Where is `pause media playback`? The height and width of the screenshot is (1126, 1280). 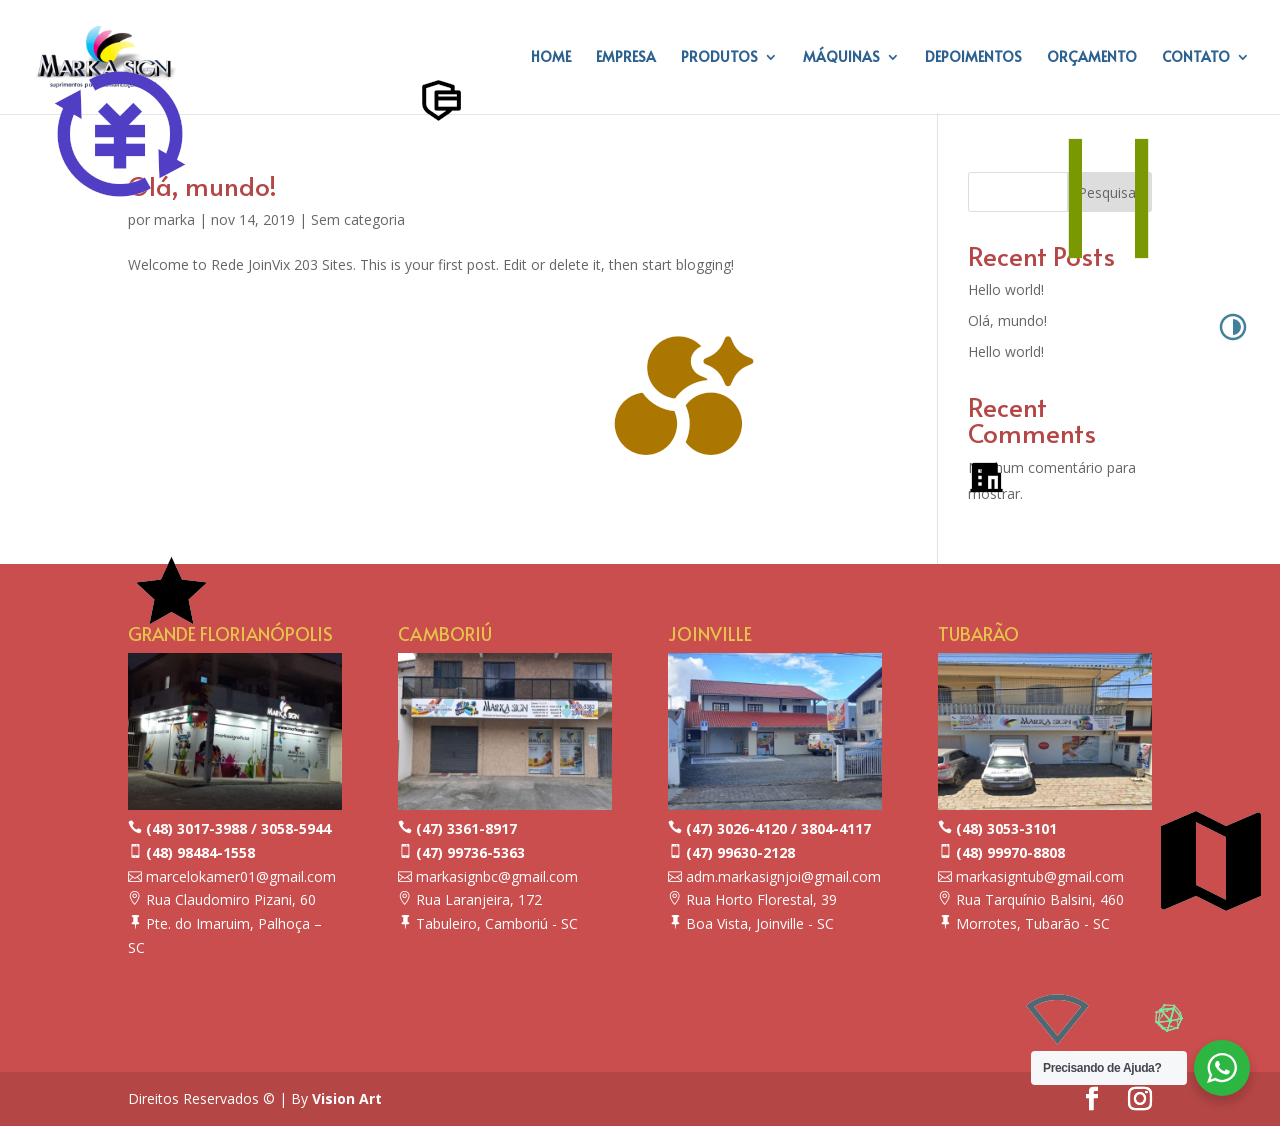 pause media playback is located at coordinates (1108, 198).